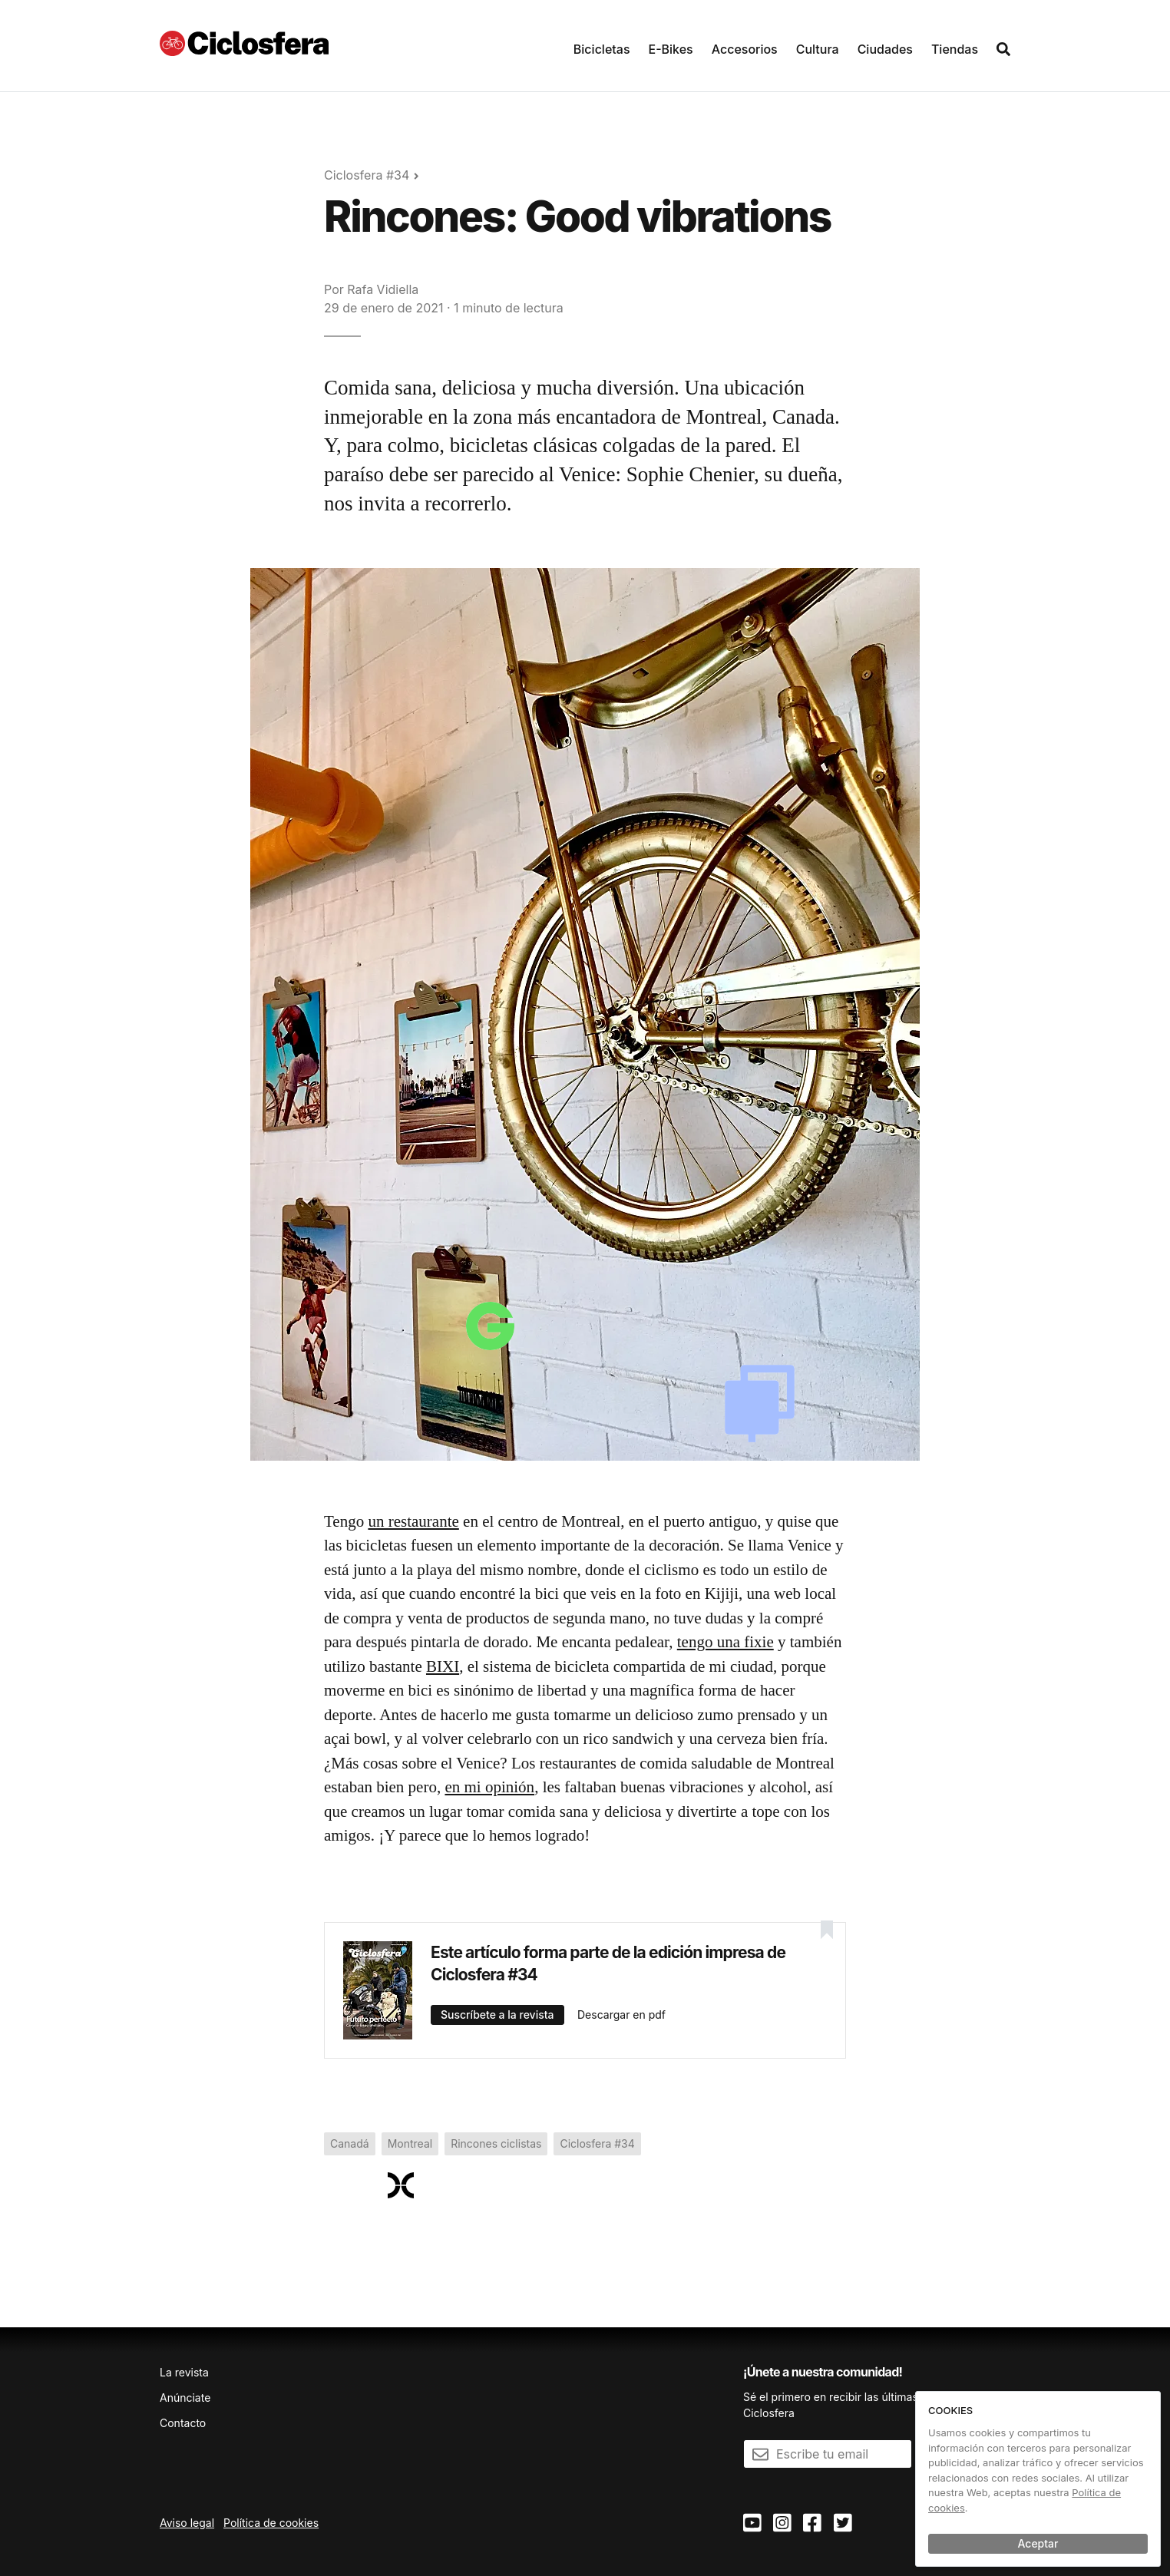 The width and height of the screenshot is (1170, 2576). I want to click on nextflow workflow management platform logo, so click(401, 2185).